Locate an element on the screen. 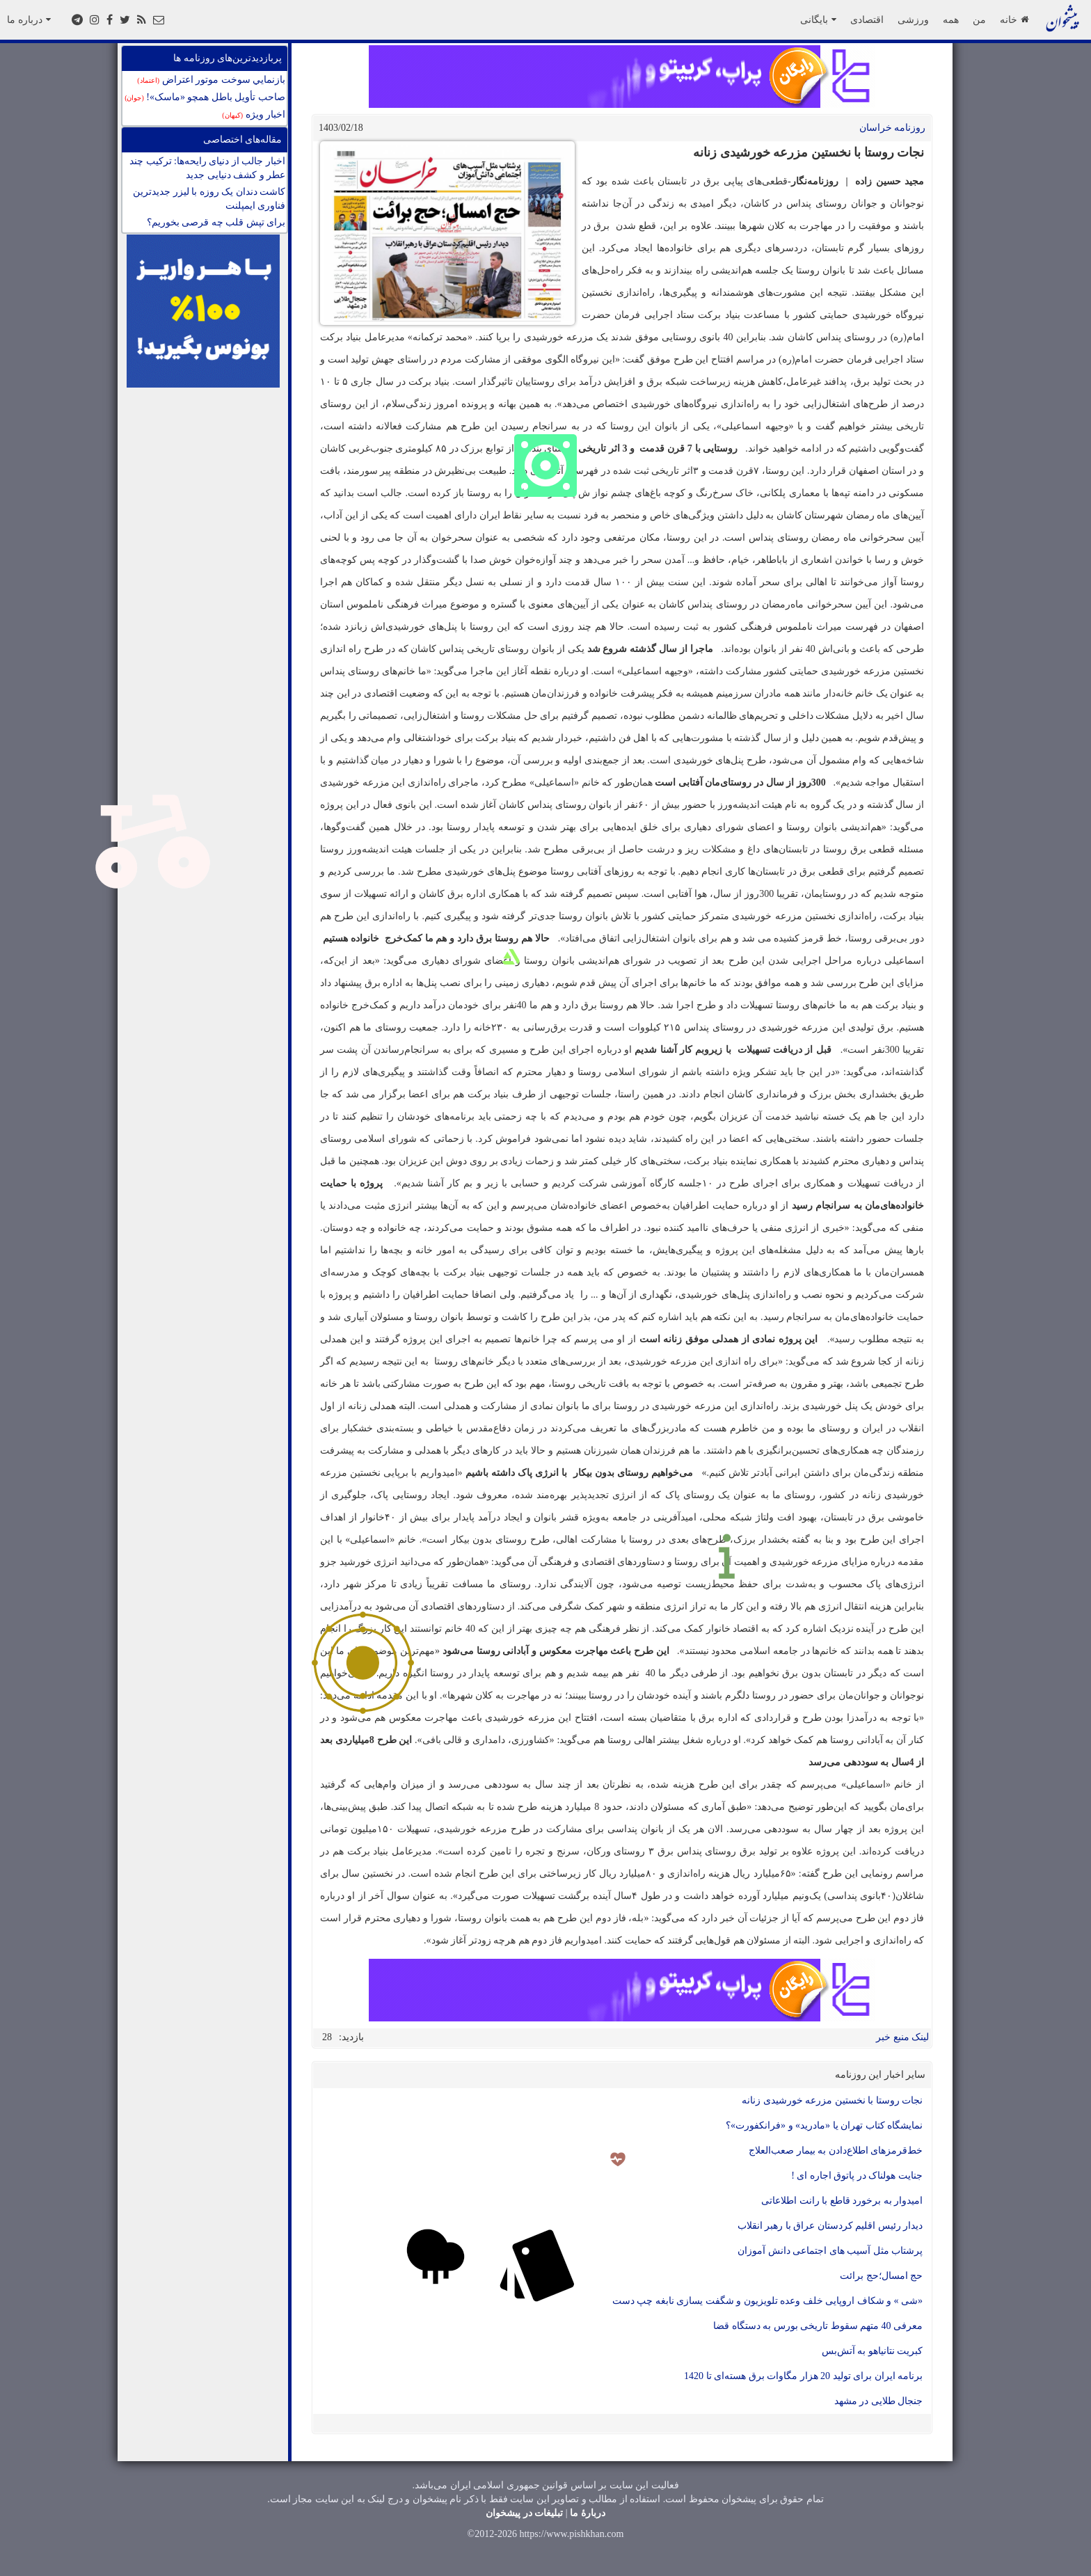 The width and height of the screenshot is (1091, 2576). KDE Neon Linux distribution logo is located at coordinates (363, 1662).